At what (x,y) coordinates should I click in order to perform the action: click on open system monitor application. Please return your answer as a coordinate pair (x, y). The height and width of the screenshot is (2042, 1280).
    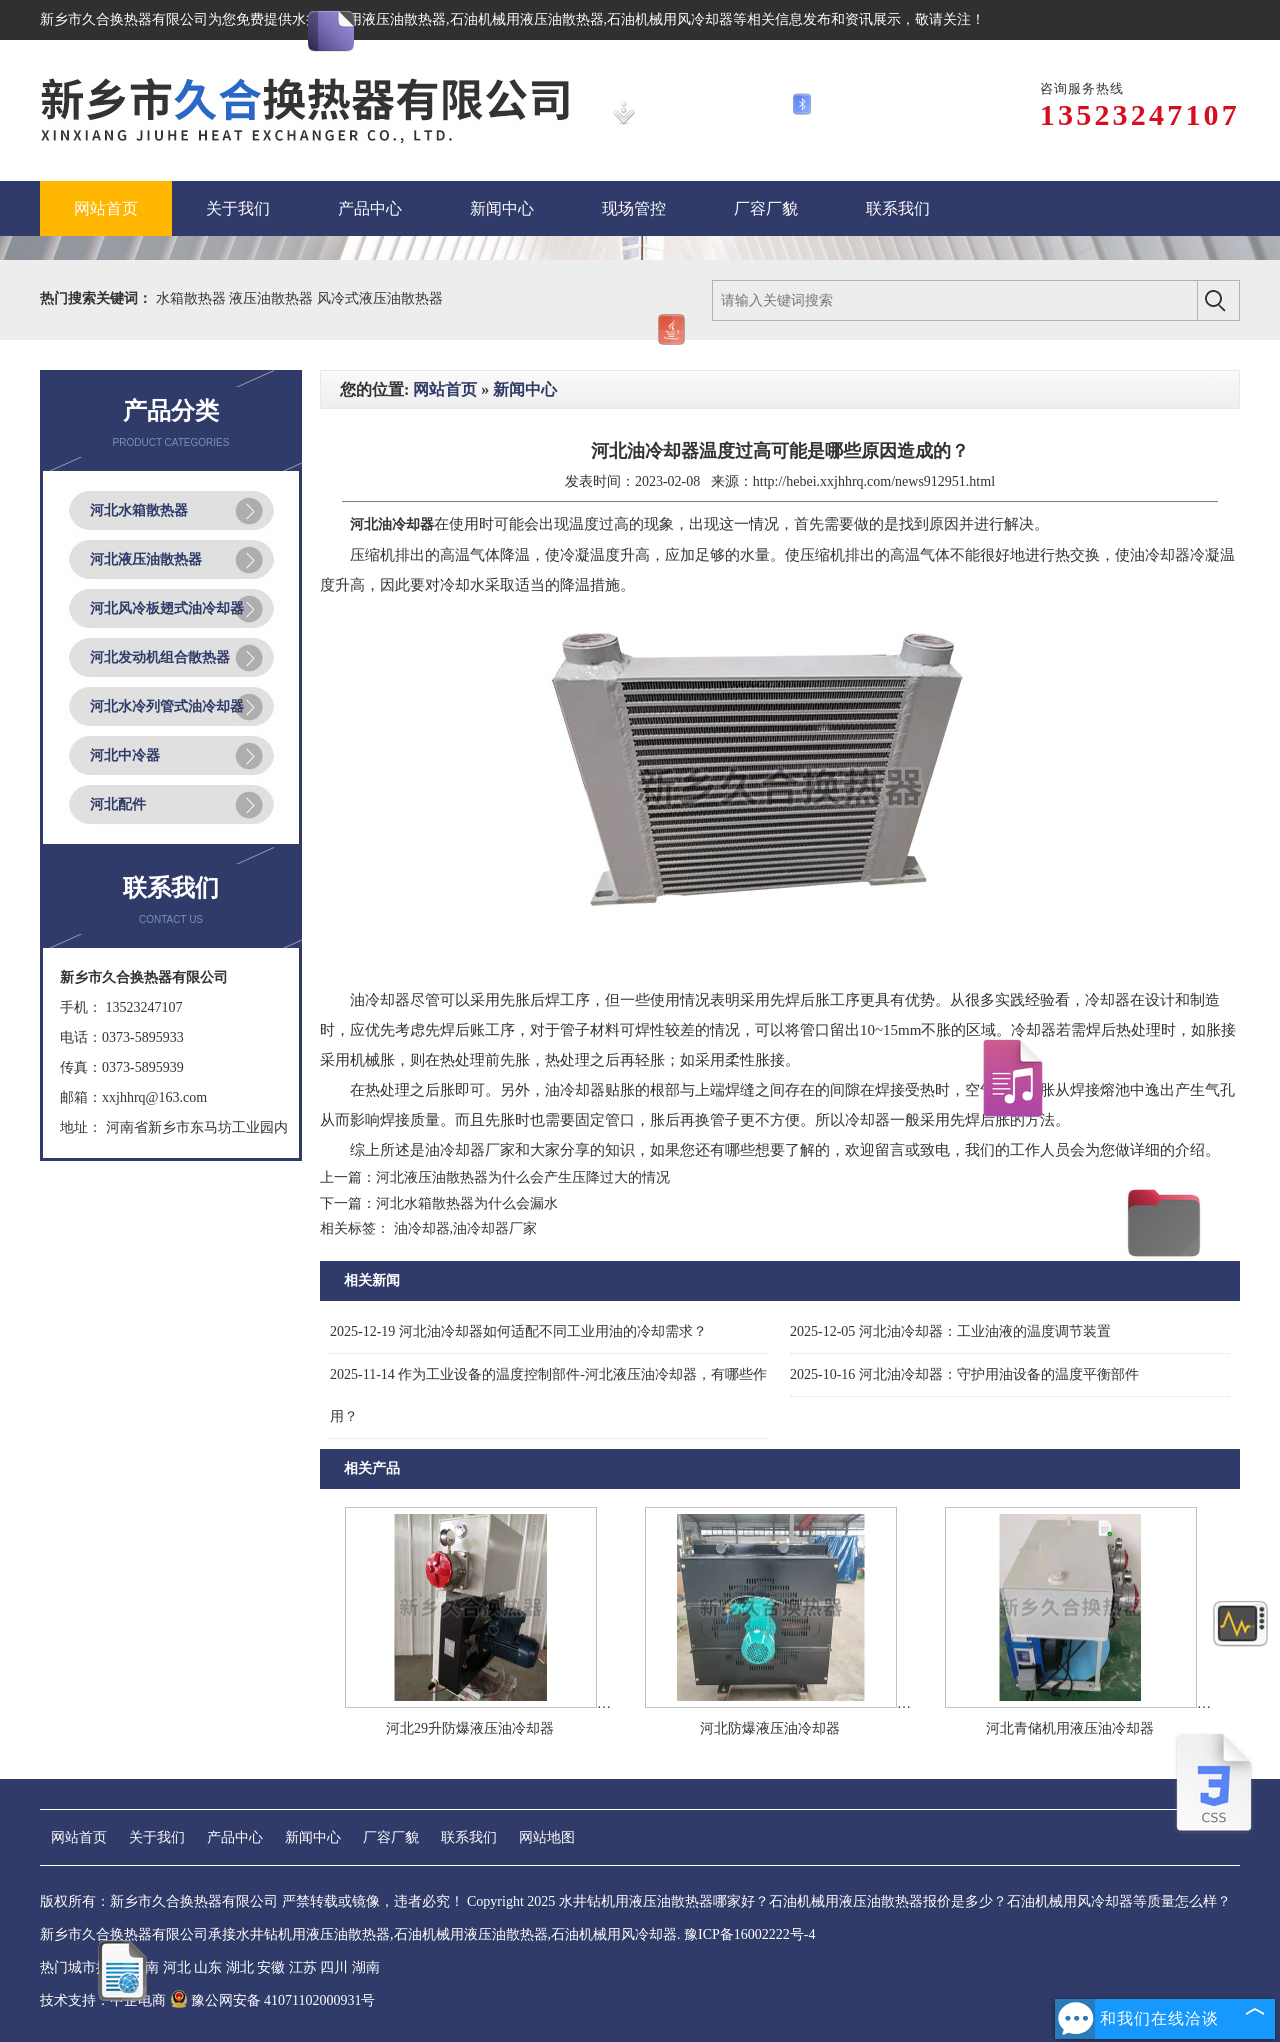
    Looking at the image, I should click on (1240, 1623).